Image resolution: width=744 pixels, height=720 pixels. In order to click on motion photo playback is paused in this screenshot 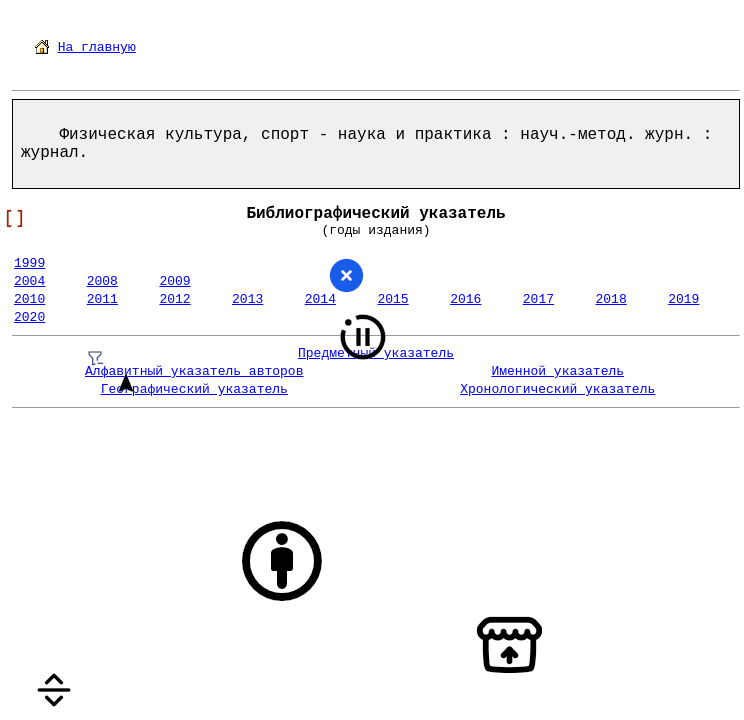, I will do `click(363, 337)`.